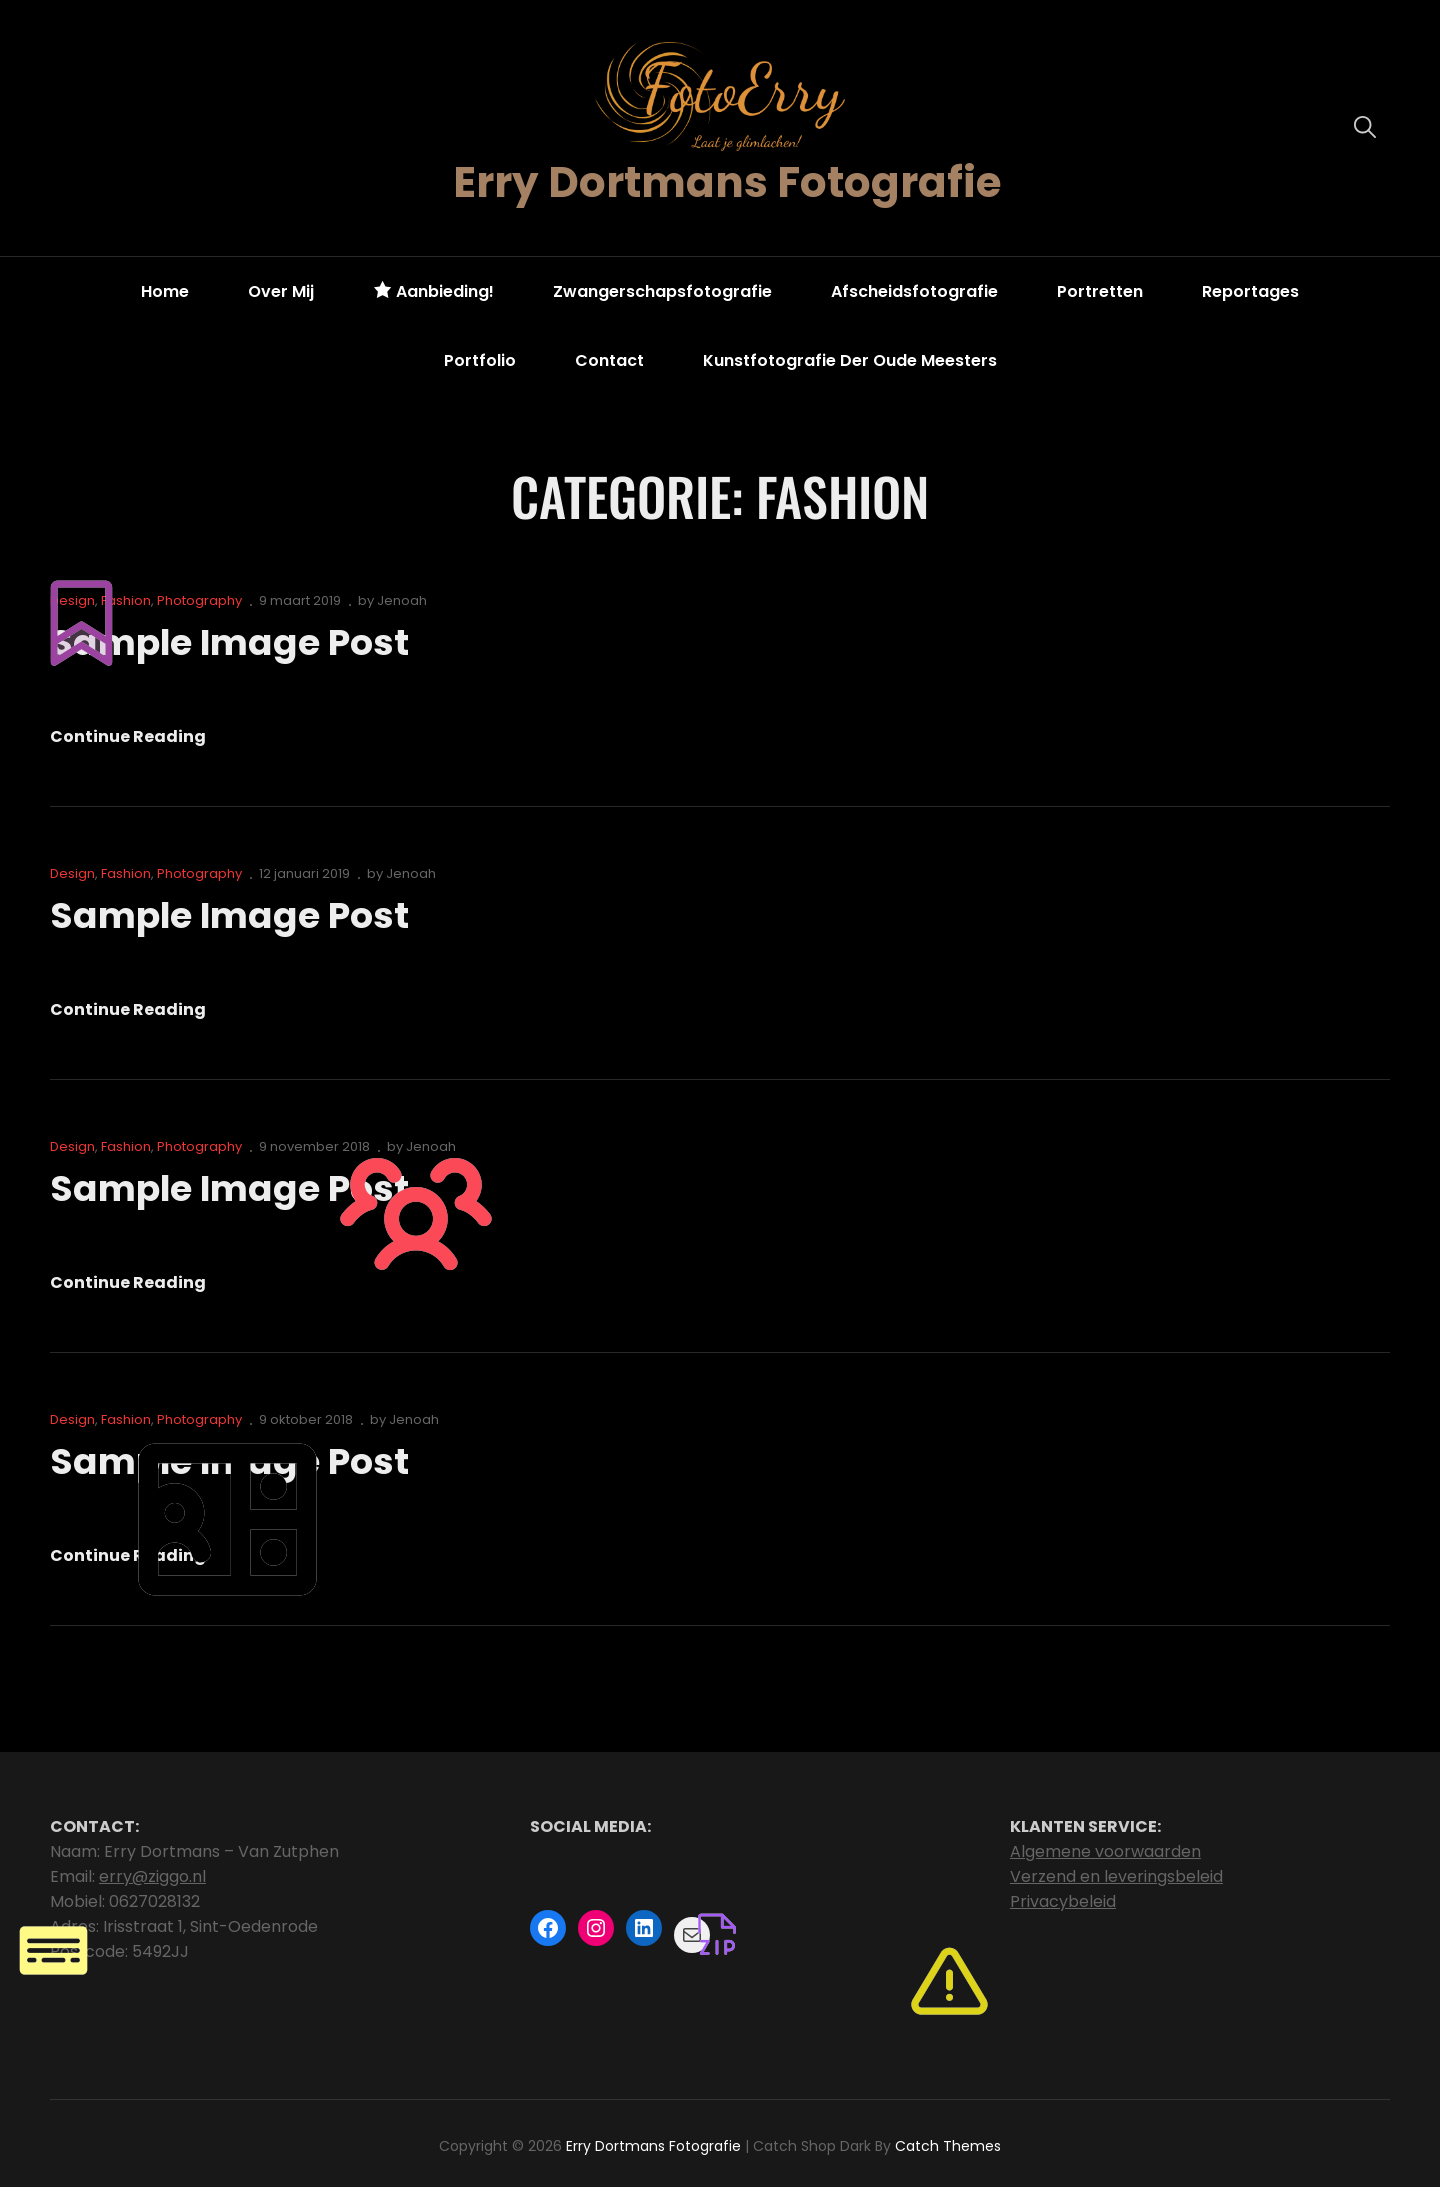  Describe the element at coordinates (53, 1950) in the screenshot. I see `open the on-screen keyboard` at that location.